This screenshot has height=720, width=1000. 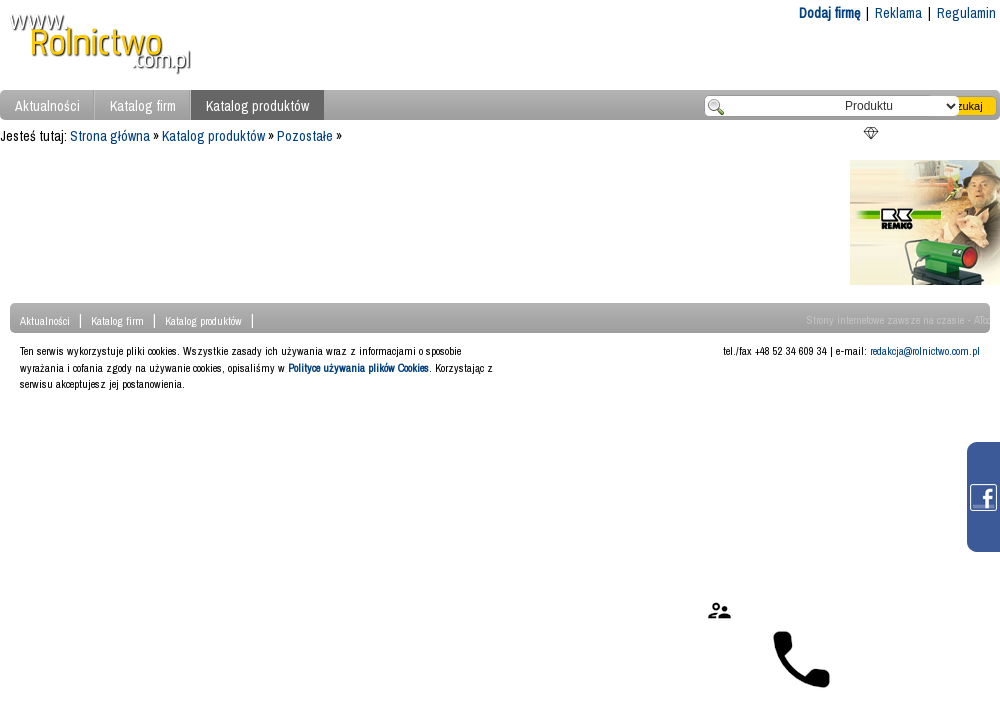 I want to click on make a phone call, so click(x=801, y=659).